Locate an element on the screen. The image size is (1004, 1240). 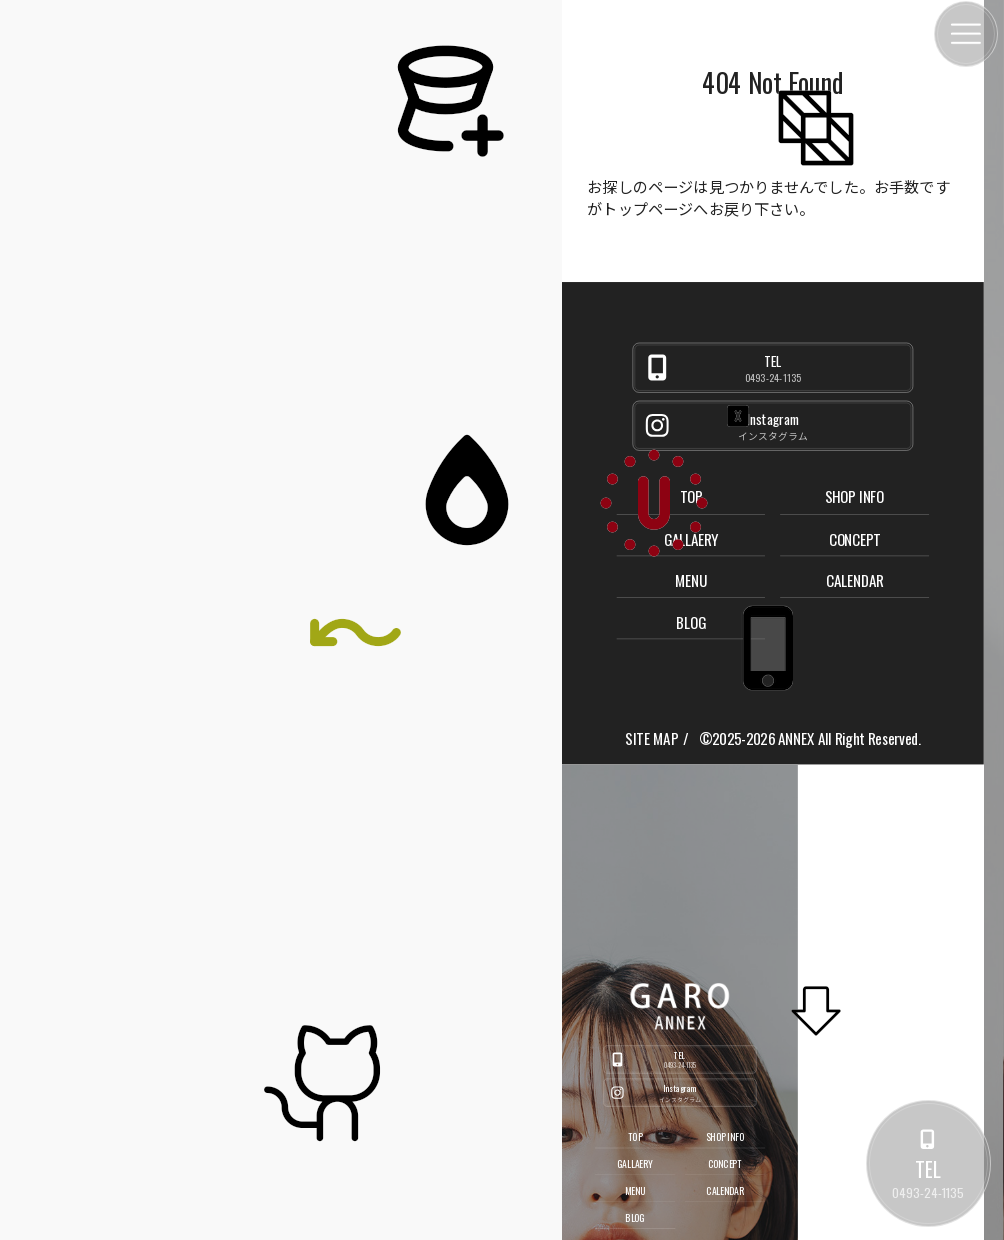
indicates a pending or unverified user account is located at coordinates (654, 503).